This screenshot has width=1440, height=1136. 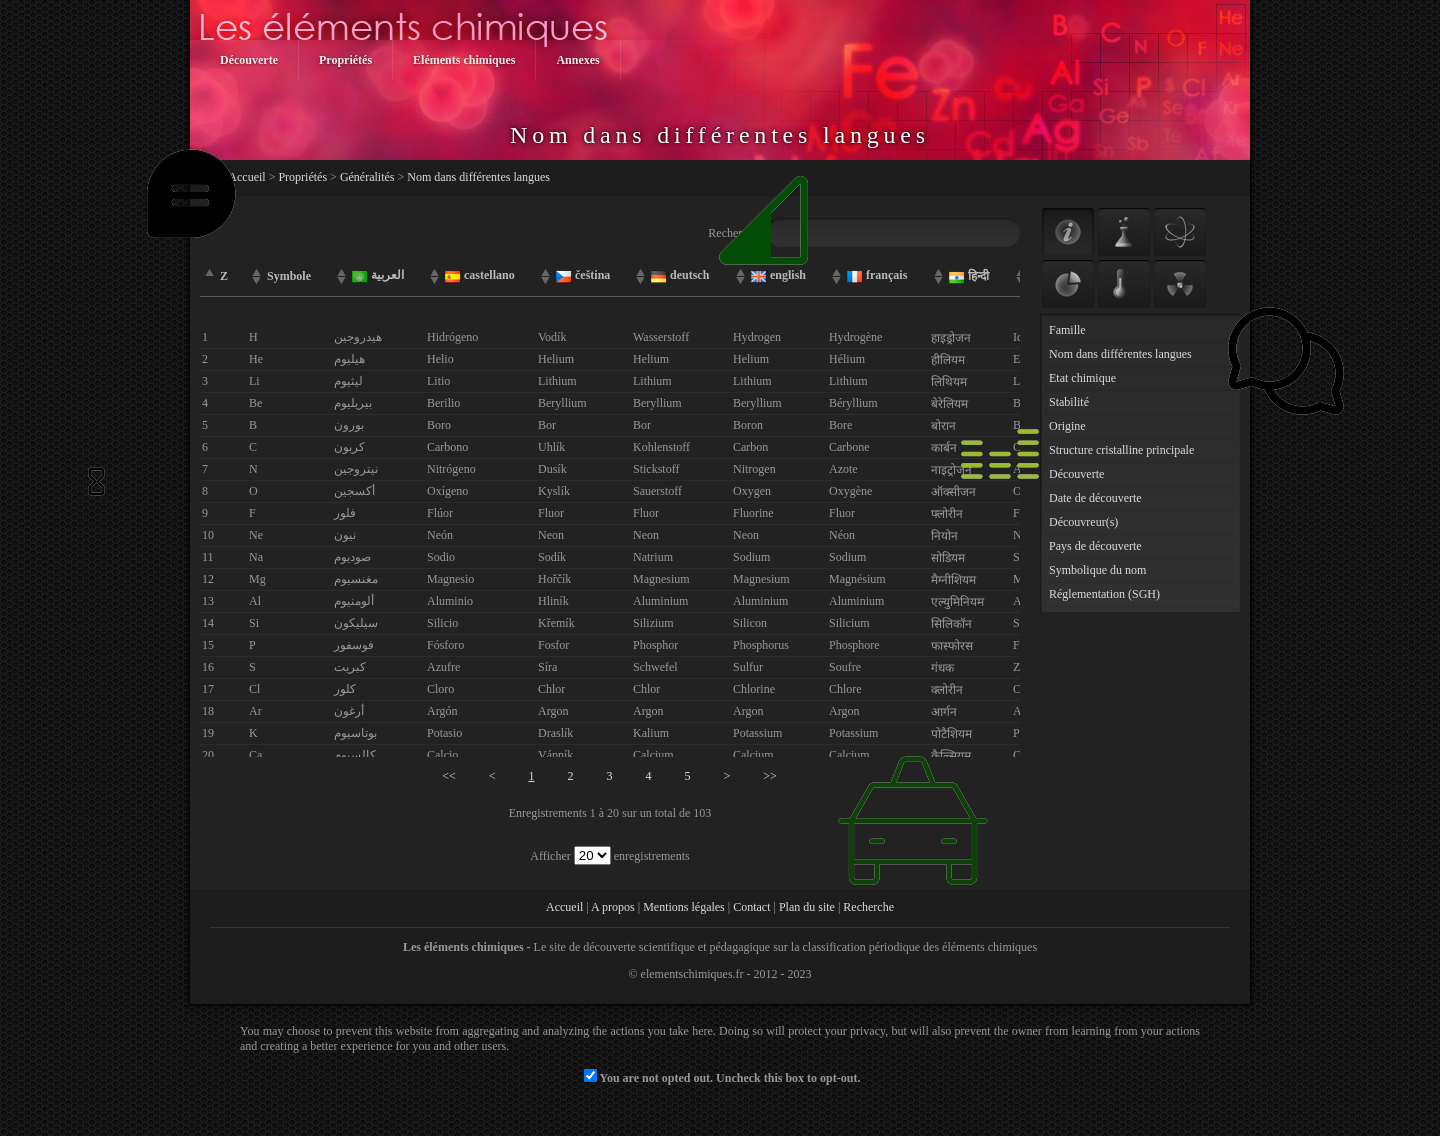 I want to click on indicates medium cellular signal strength, so click(x=771, y=224).